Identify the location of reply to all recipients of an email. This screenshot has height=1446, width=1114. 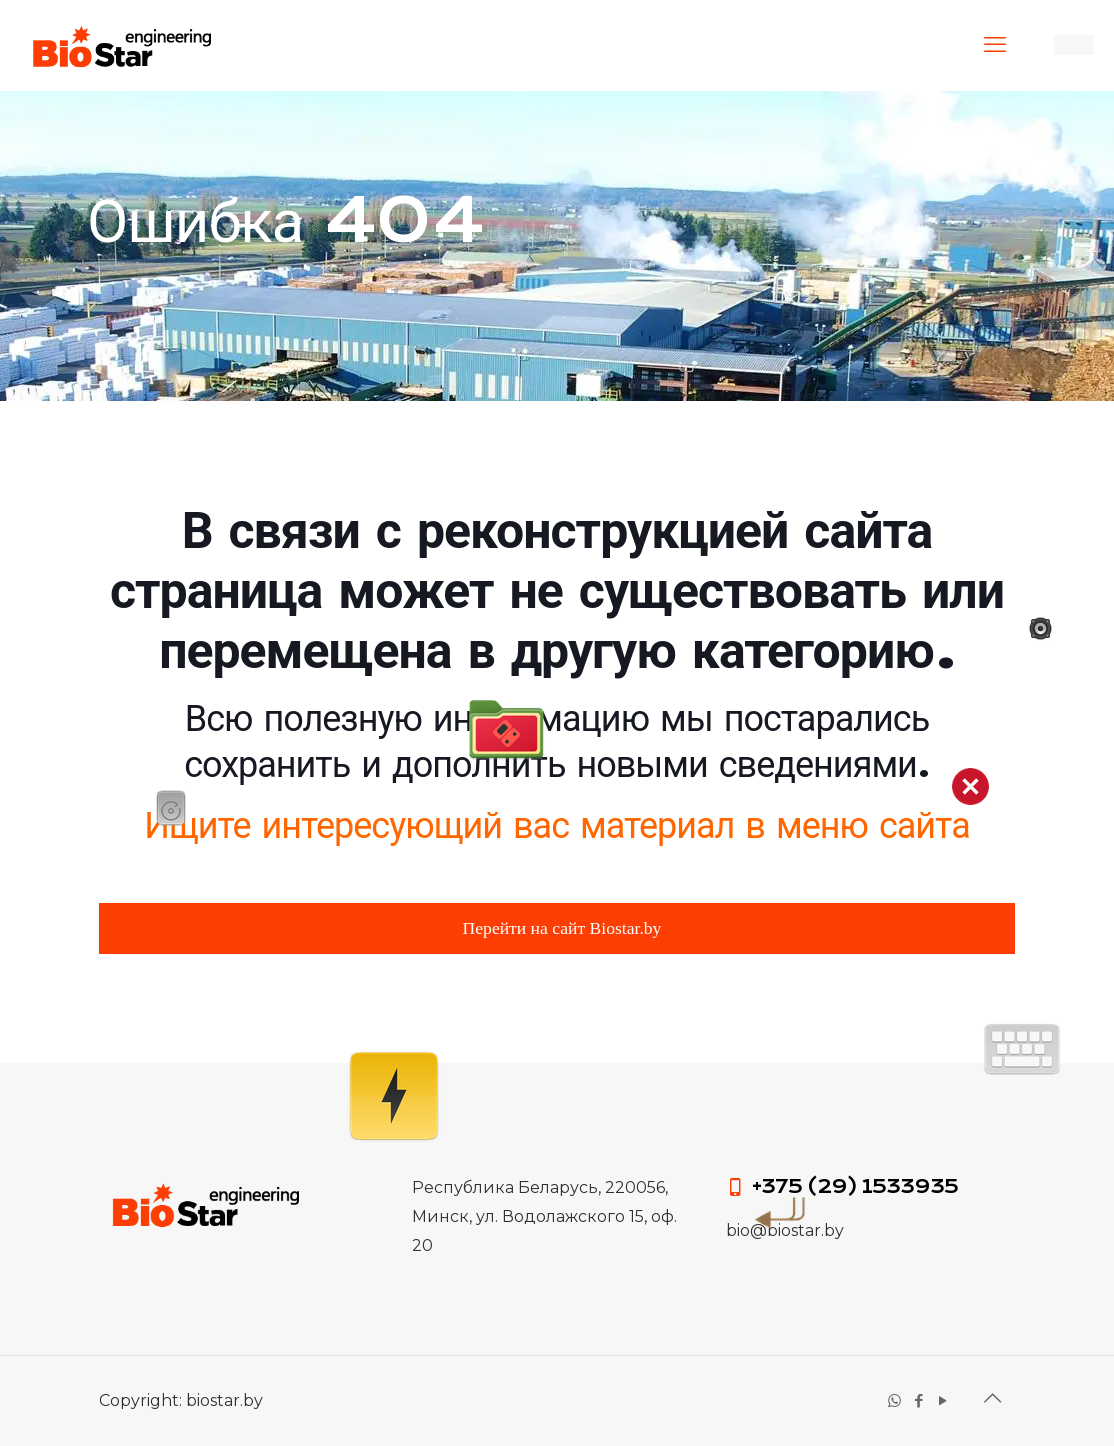
(779, 1209).